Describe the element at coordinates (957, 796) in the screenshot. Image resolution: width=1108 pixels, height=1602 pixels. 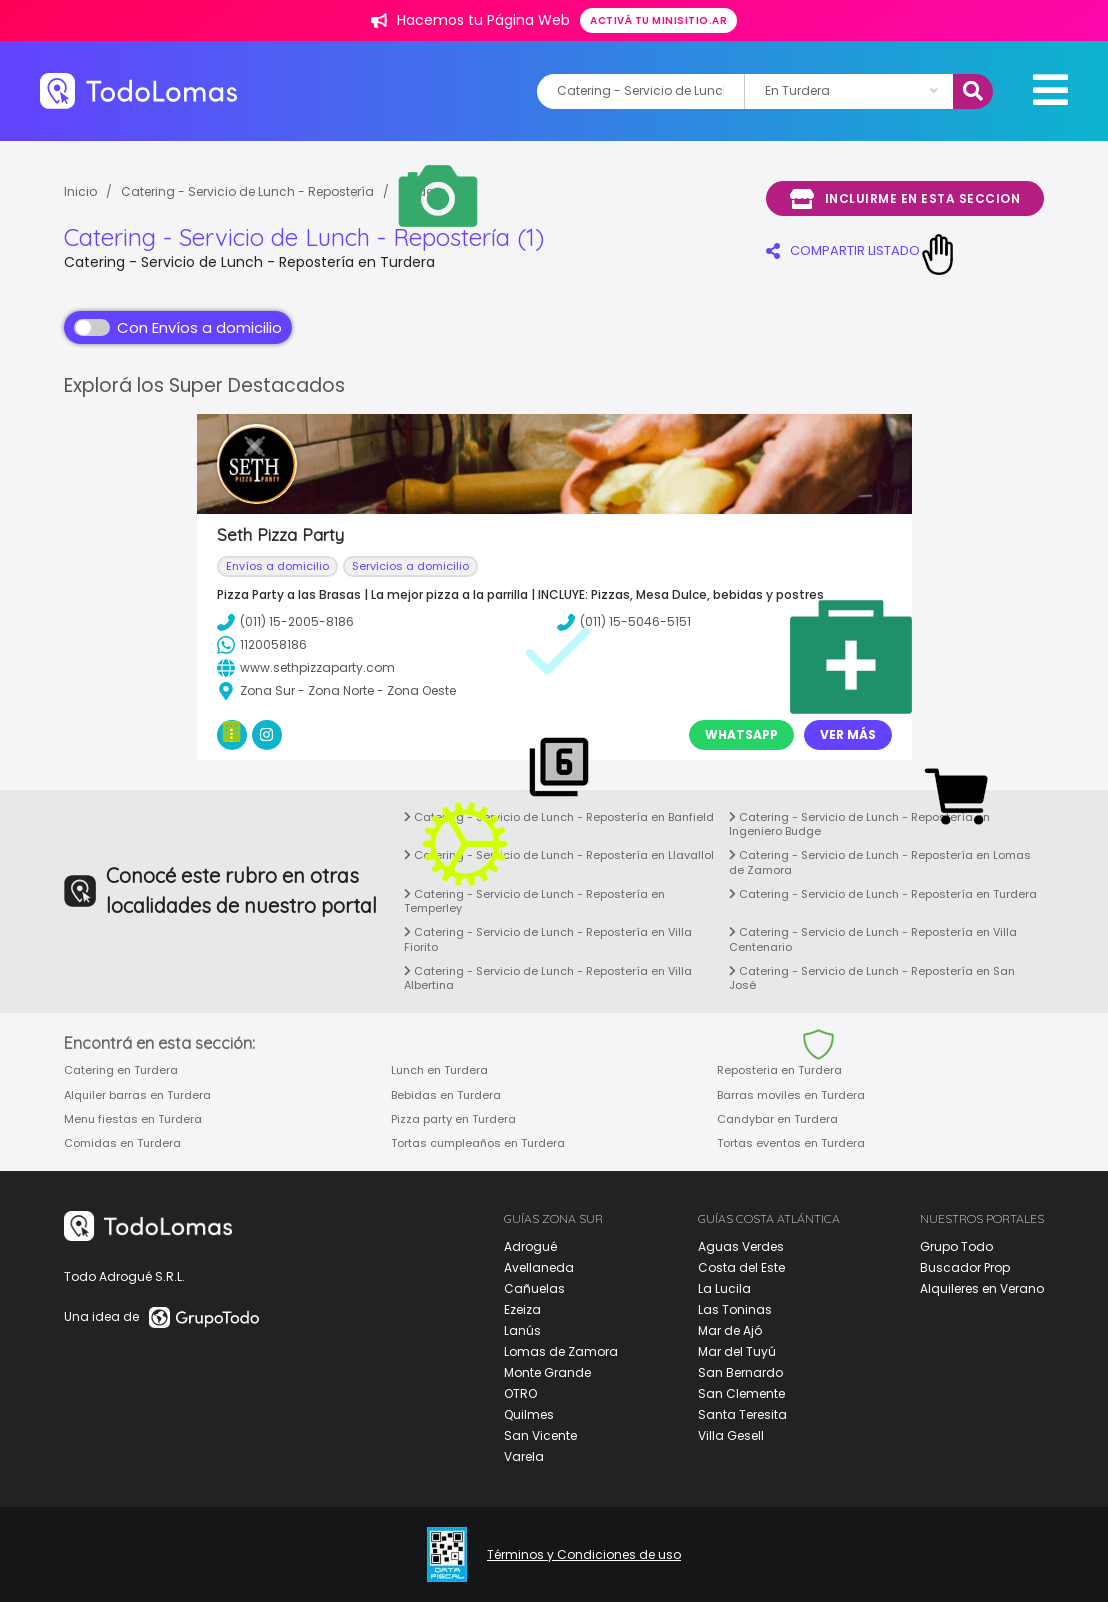
I see `view your shopping cart` at that location.